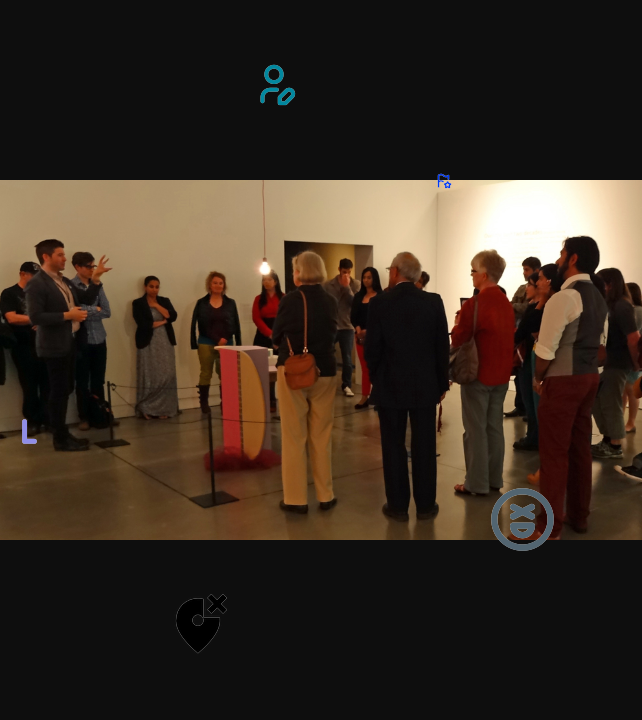  What do you see at coordinates (443, 180) in the screenshot?
I see `mark as featured or important` at bounding box center [443, 180].